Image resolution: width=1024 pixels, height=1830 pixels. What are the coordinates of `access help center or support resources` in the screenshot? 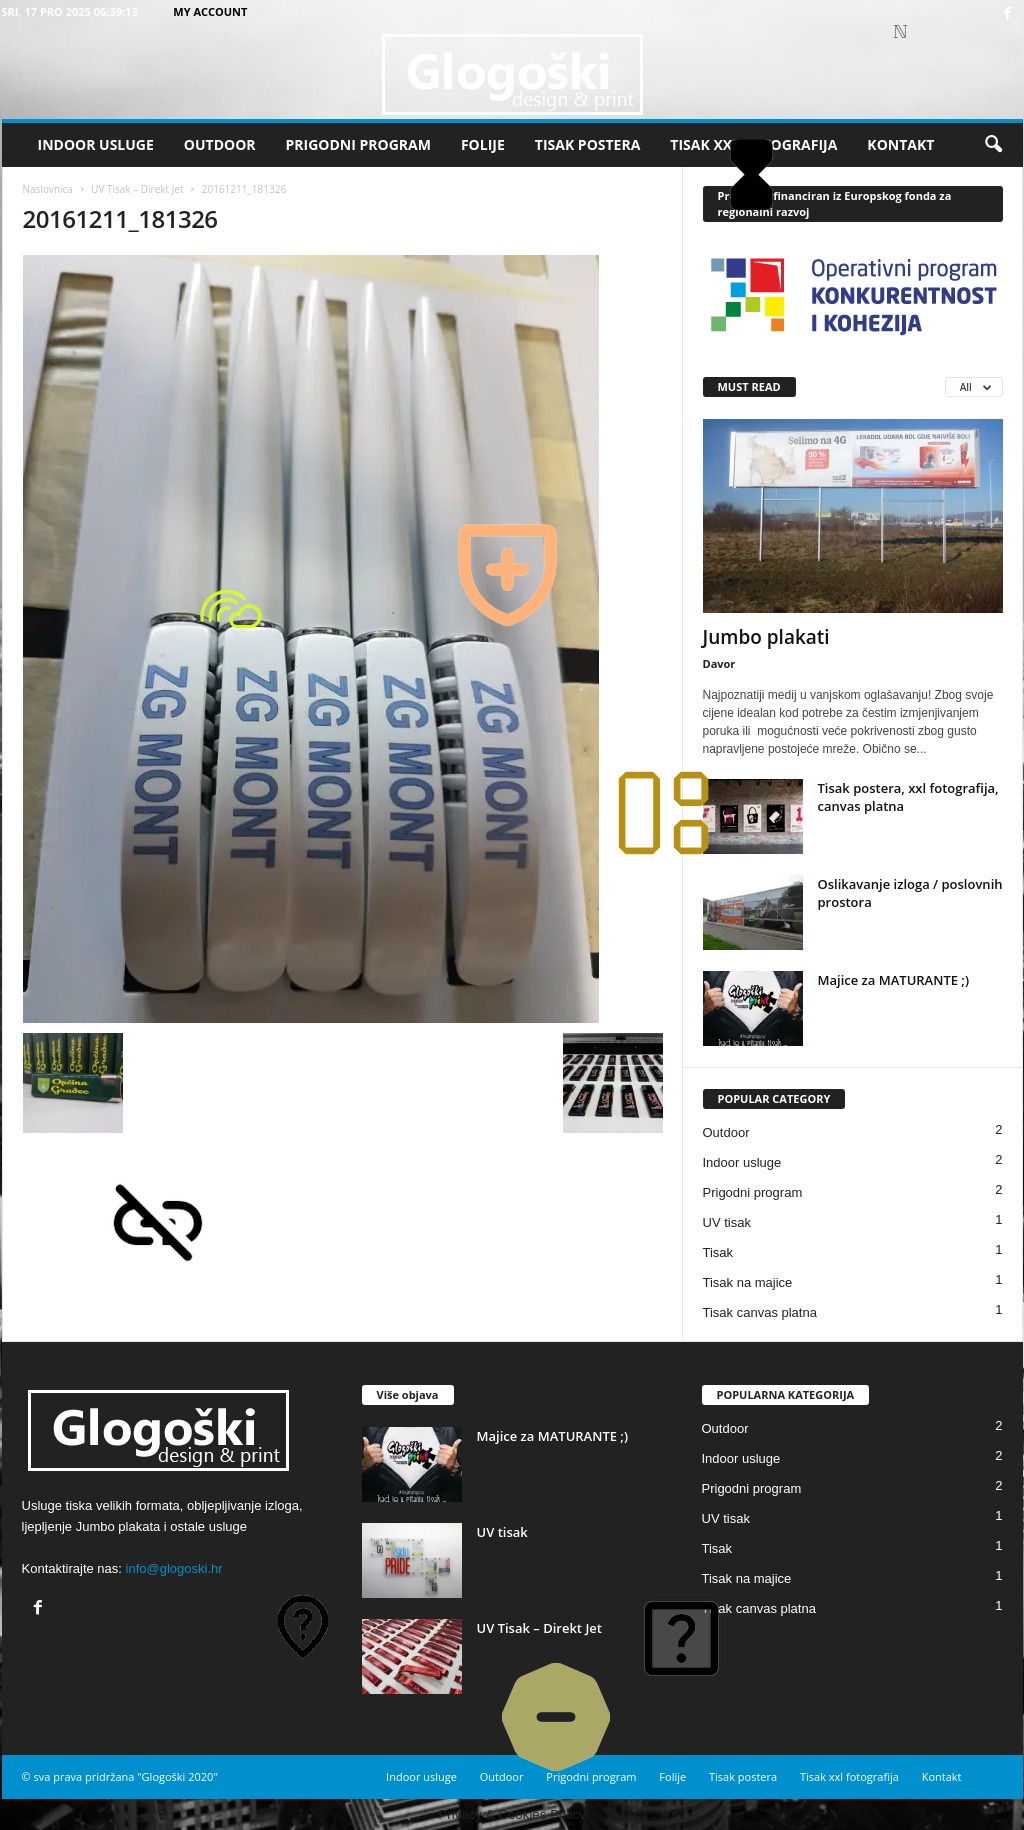 It's located at (681, 1638).